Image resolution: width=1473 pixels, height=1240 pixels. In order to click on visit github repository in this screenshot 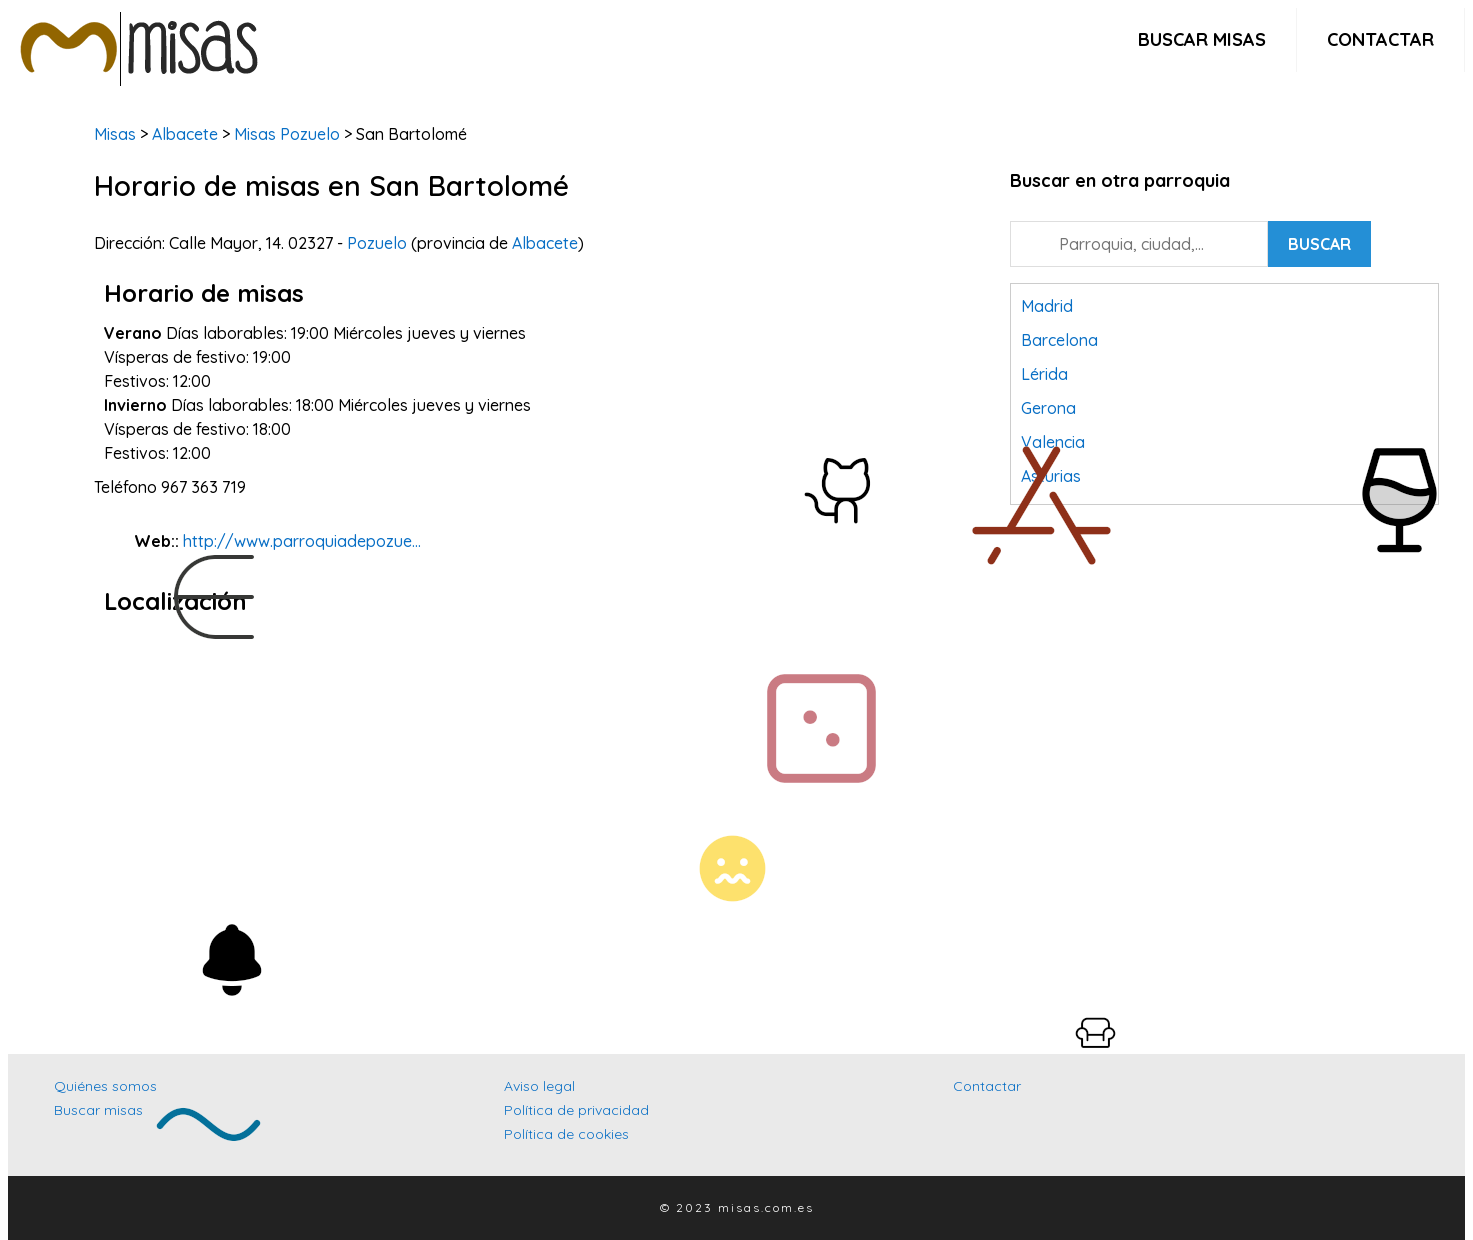, I will do `click(843, 489)`.